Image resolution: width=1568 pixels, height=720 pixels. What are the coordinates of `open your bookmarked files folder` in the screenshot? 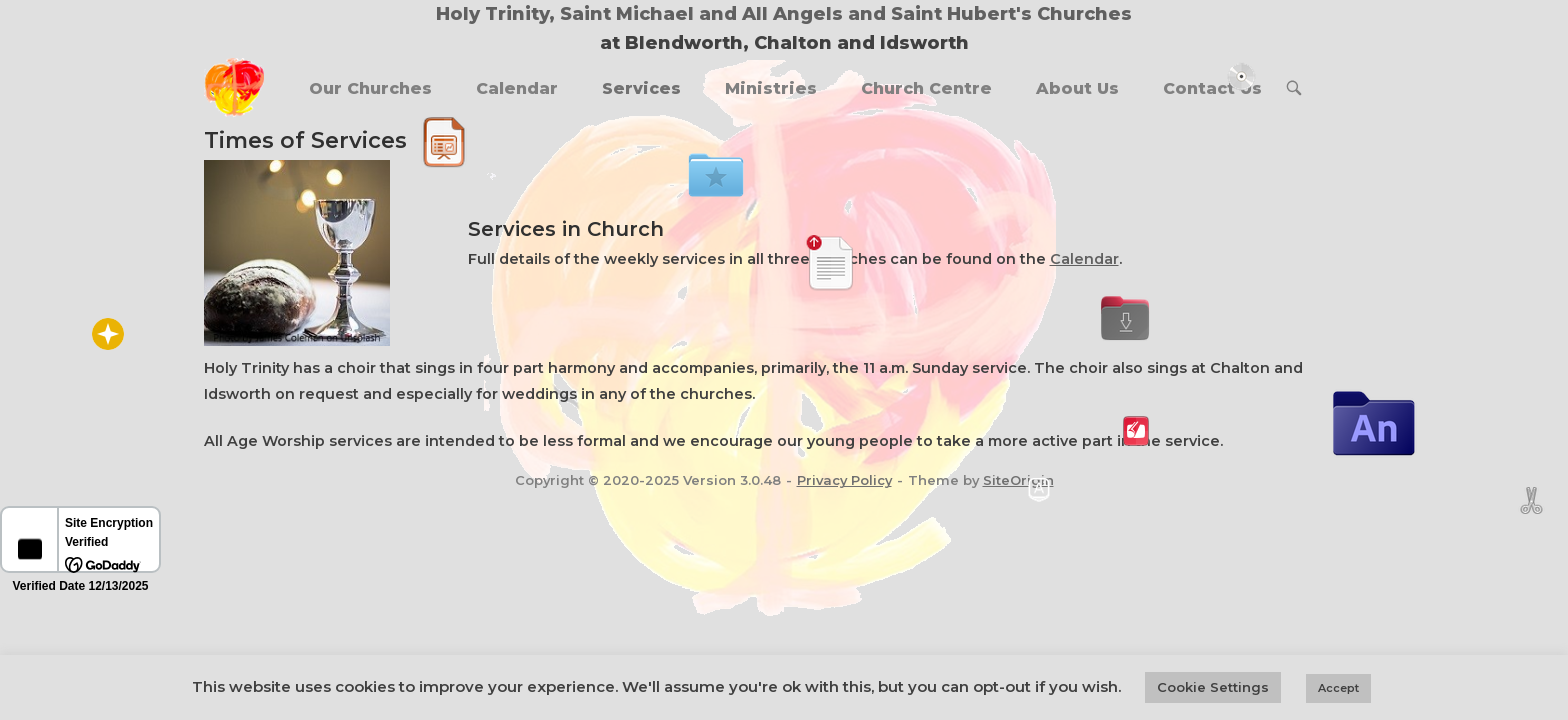 It's located at (716, 175).